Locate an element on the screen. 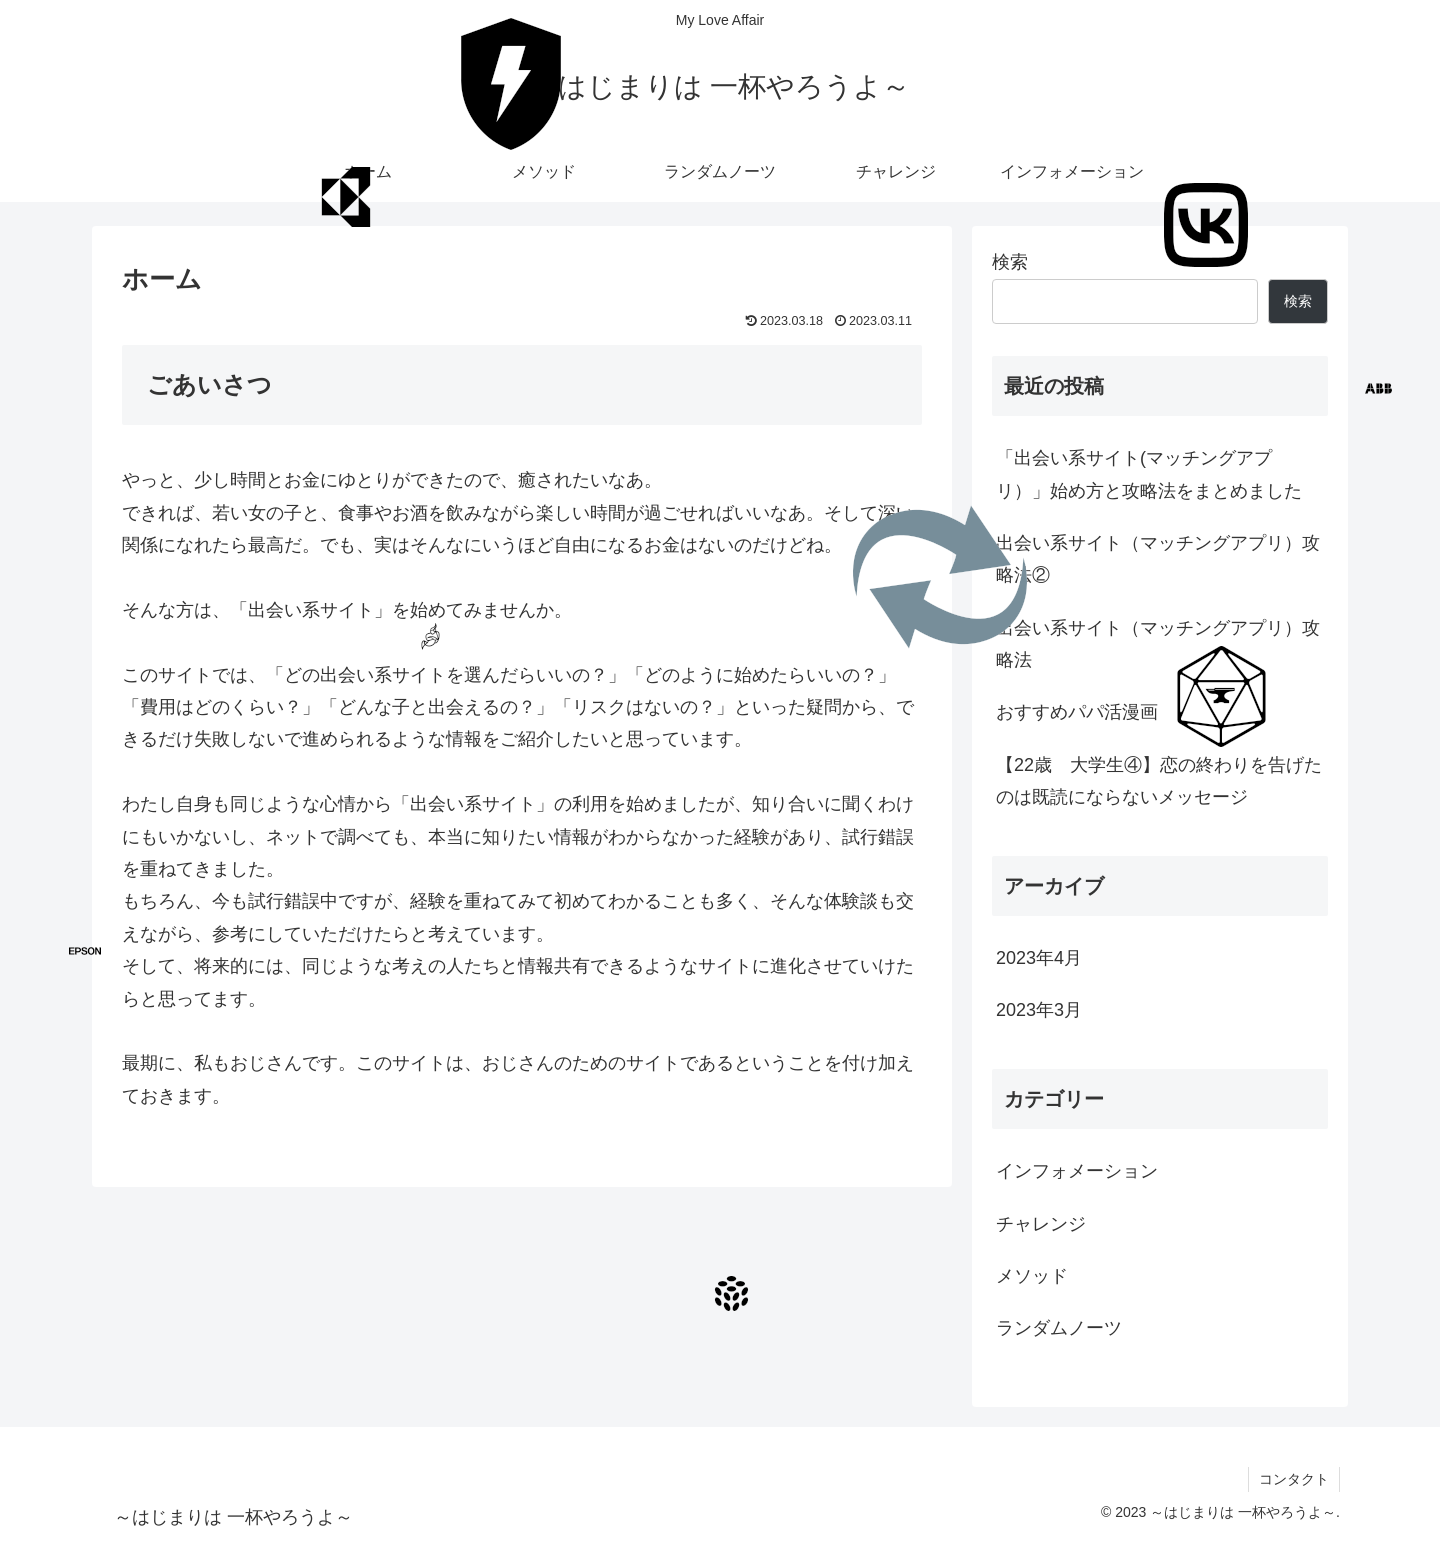 Image resolution: width=1440 pixels, height=1542 pixels. socket security logo is located at coordinates (511, 84).